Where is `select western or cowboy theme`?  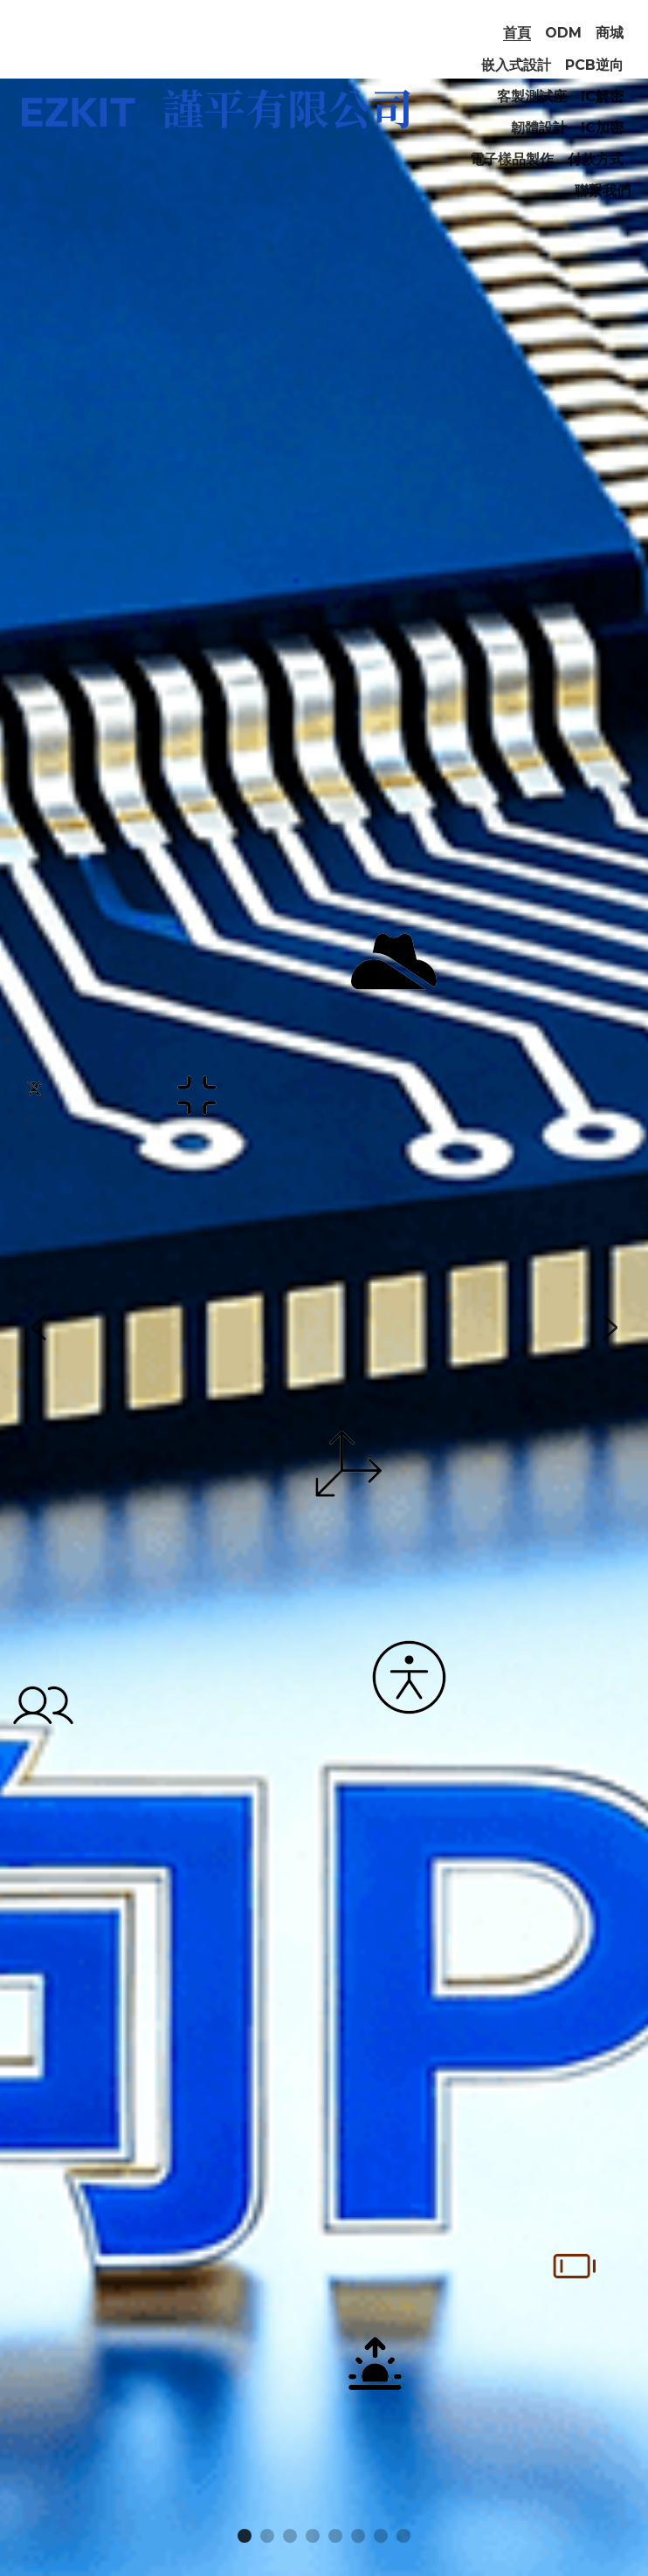 select western or cowboy theme is located at coordinates (394, 964).